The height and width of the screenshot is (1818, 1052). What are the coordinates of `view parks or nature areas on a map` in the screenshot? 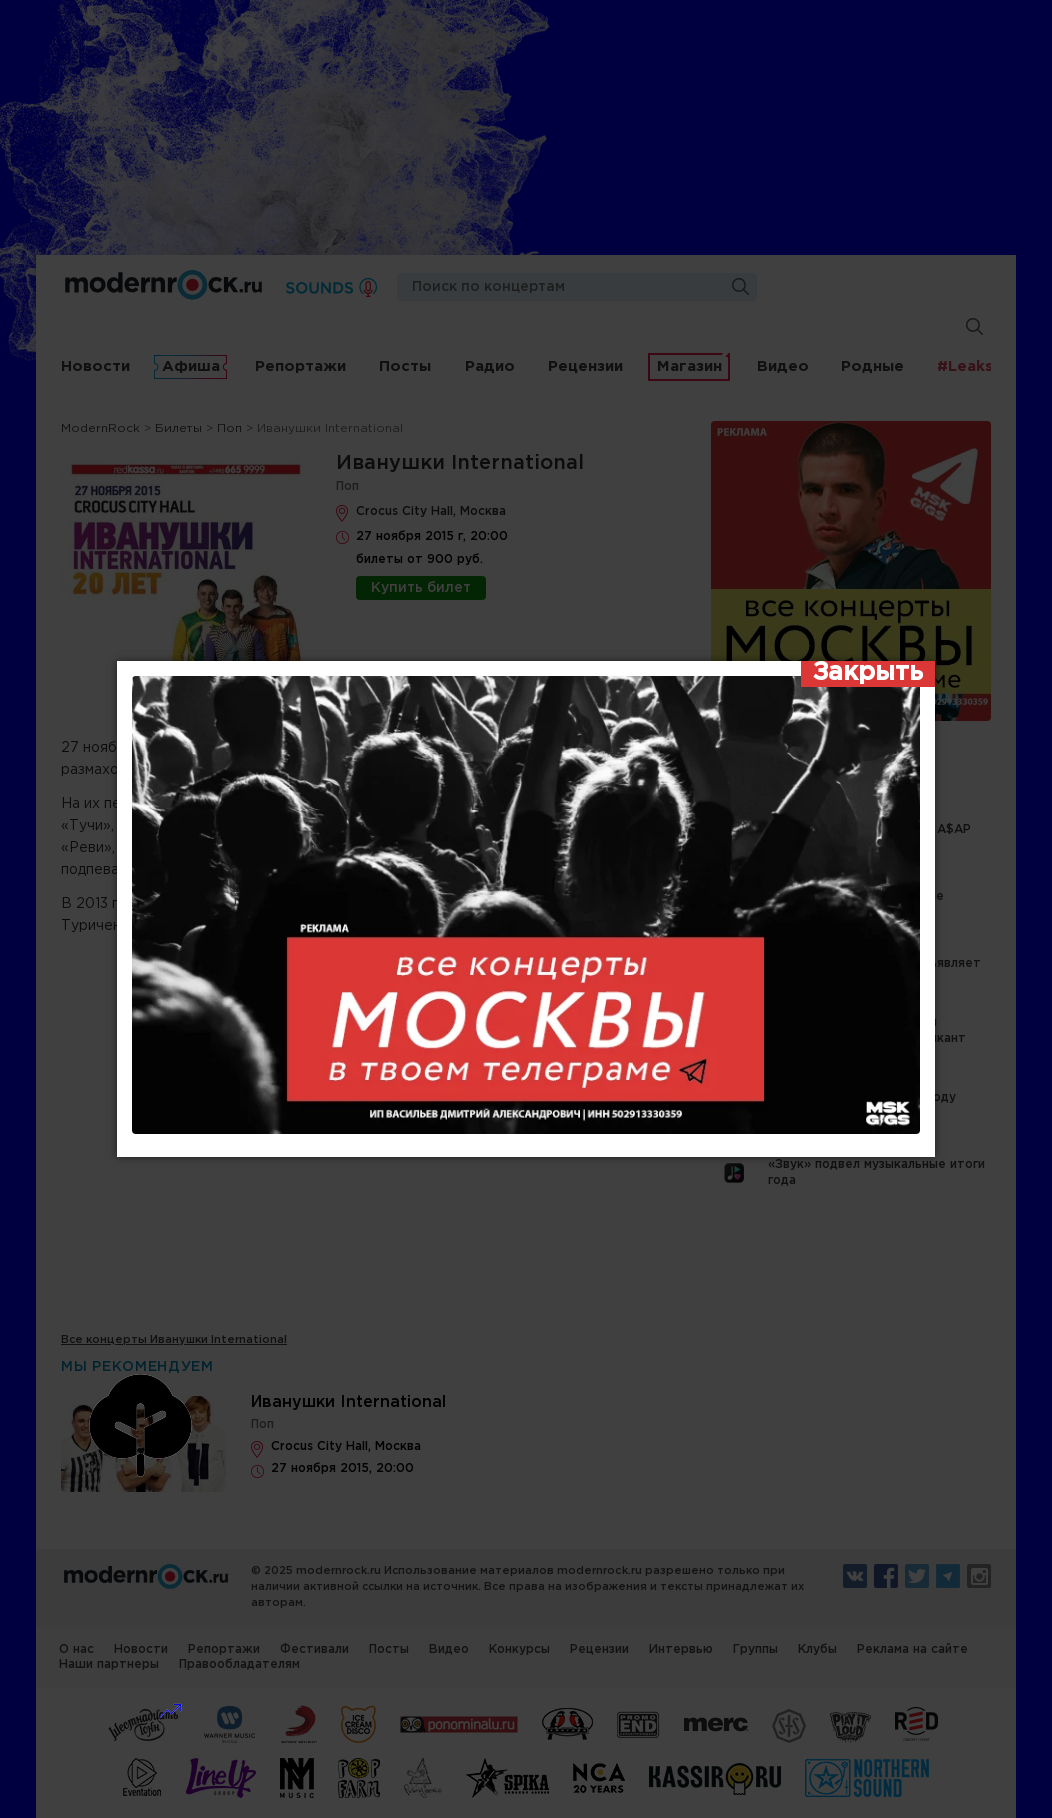 It's located at (140, 1425).